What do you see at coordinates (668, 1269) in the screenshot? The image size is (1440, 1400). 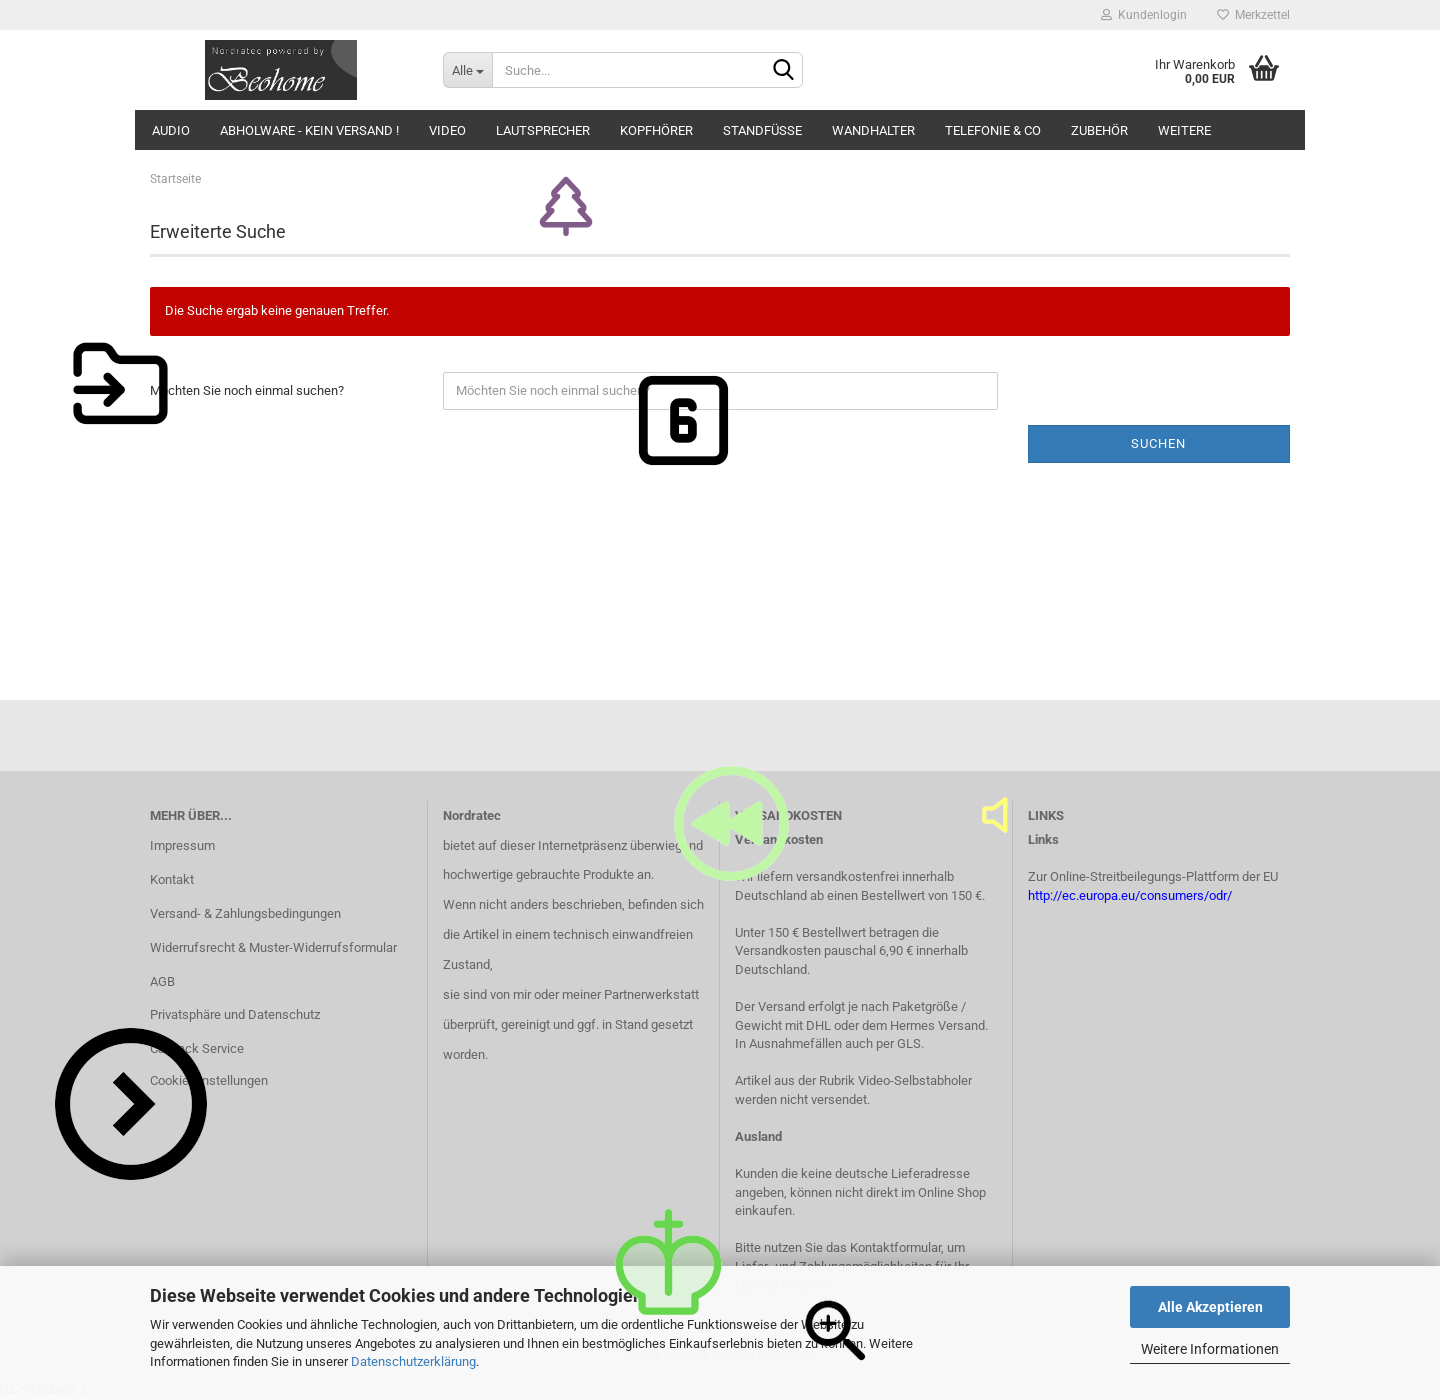 I see `indicates premium or royal status` at bounding box center [668, 1269].